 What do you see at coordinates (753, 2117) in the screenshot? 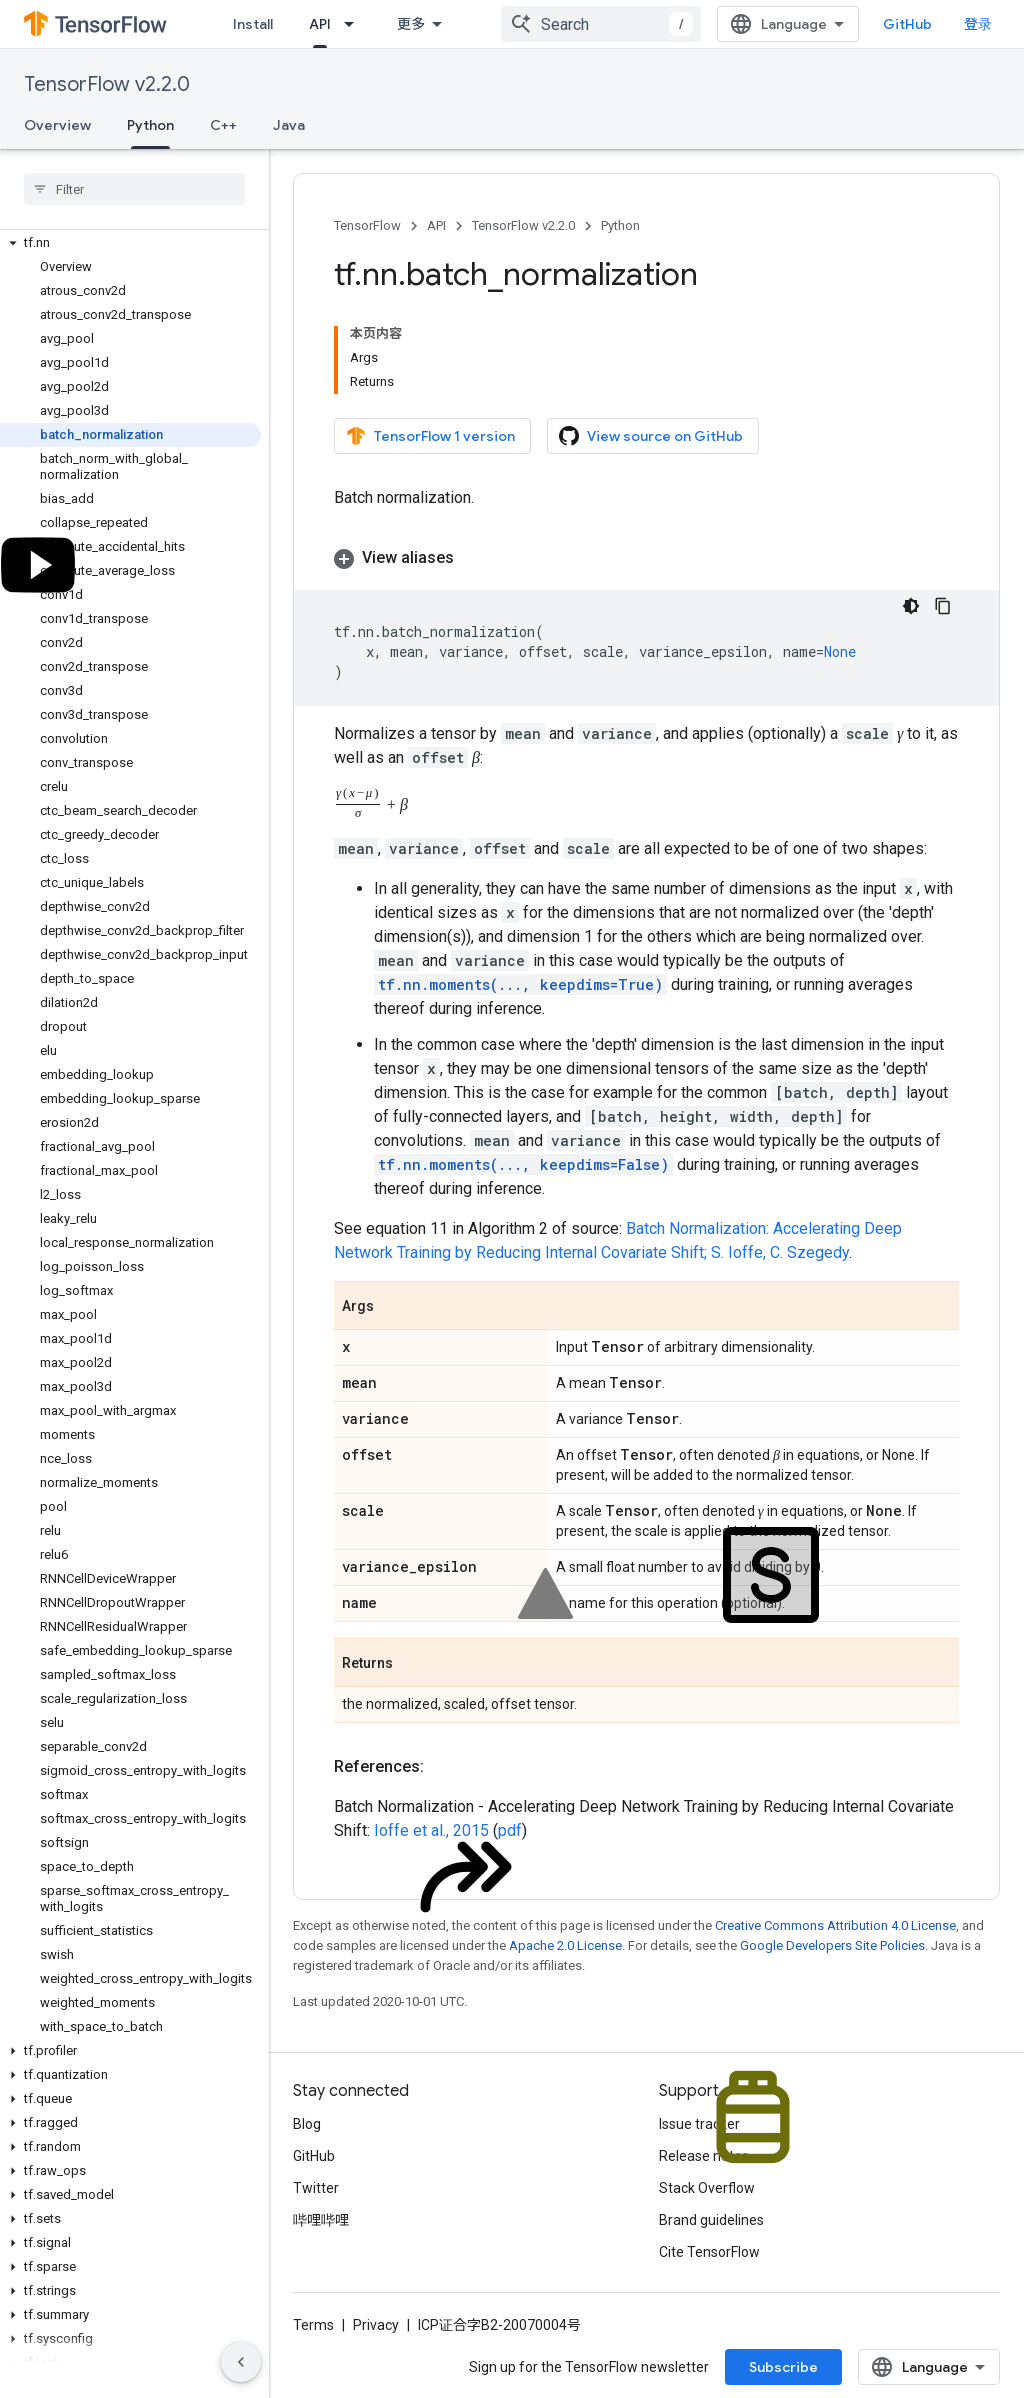
I see `view or manage stored items` at bounding box center [753, 2117].